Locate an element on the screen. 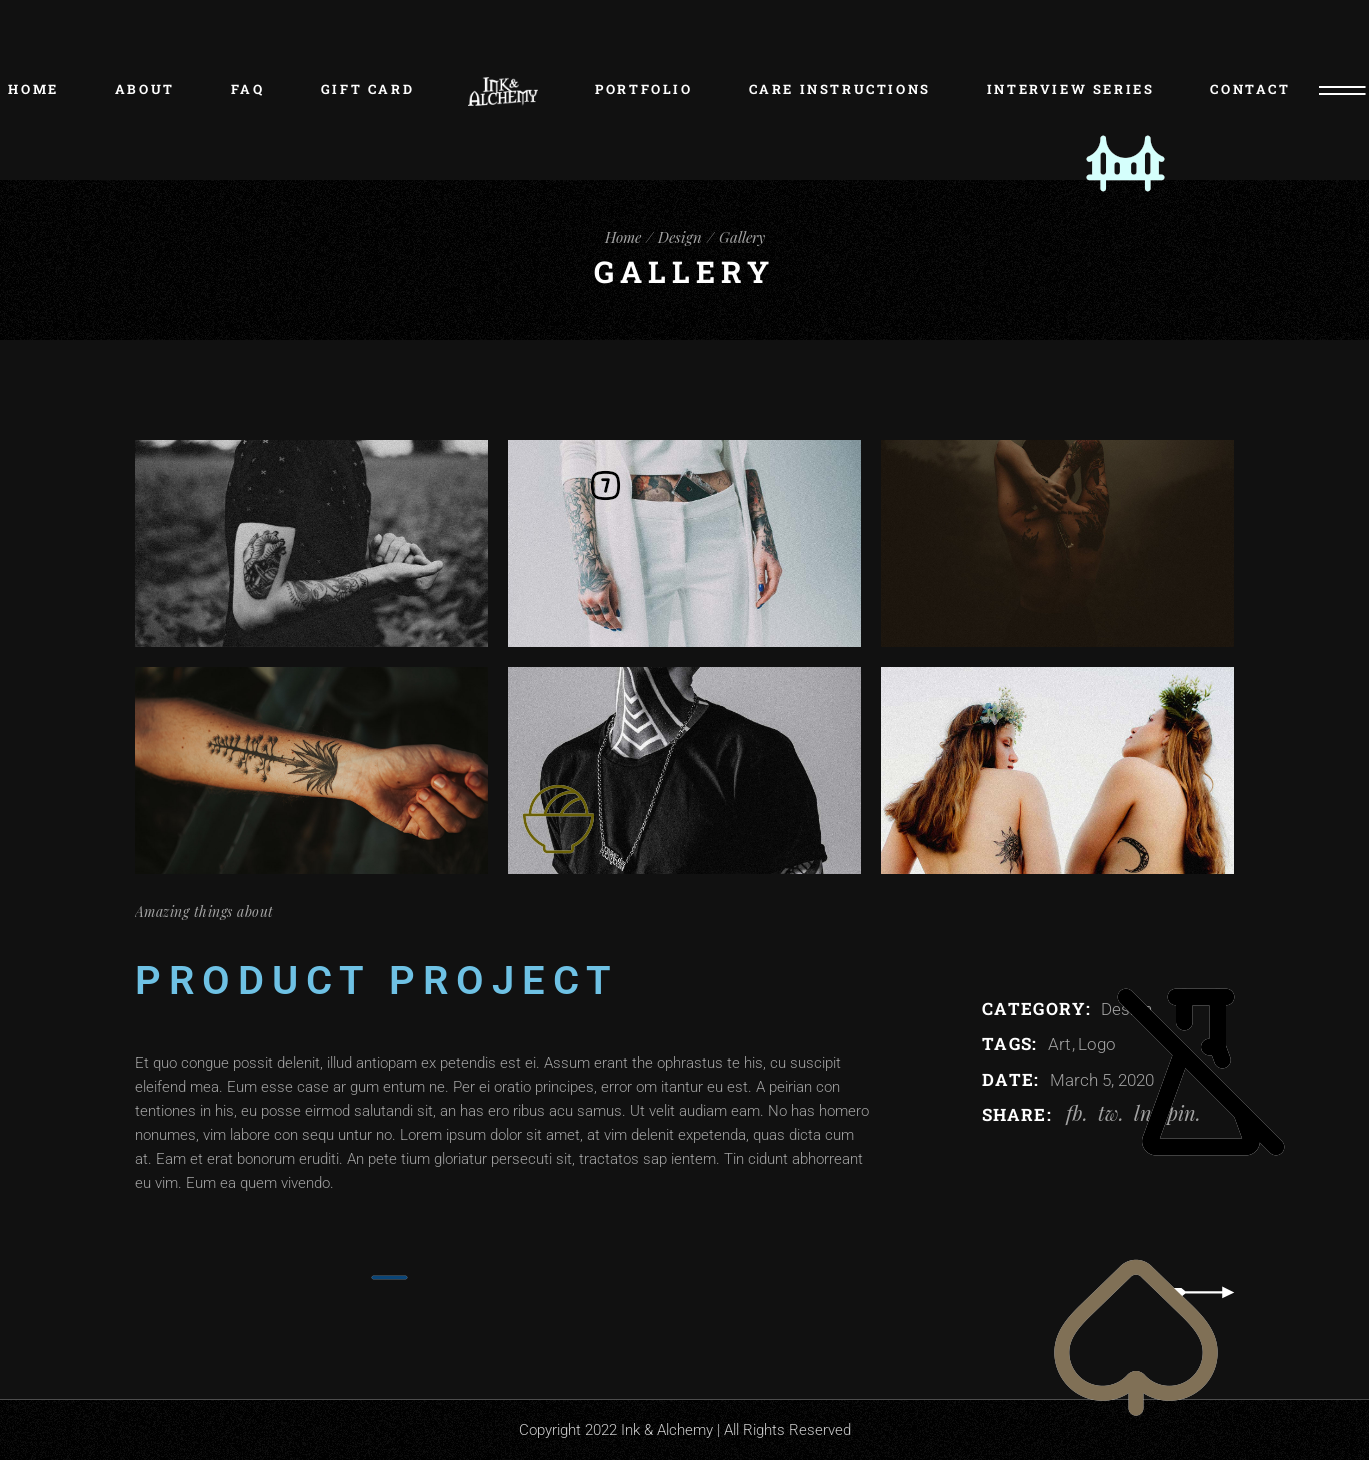  disable experimental features is located at coordinates (1201, 1072).